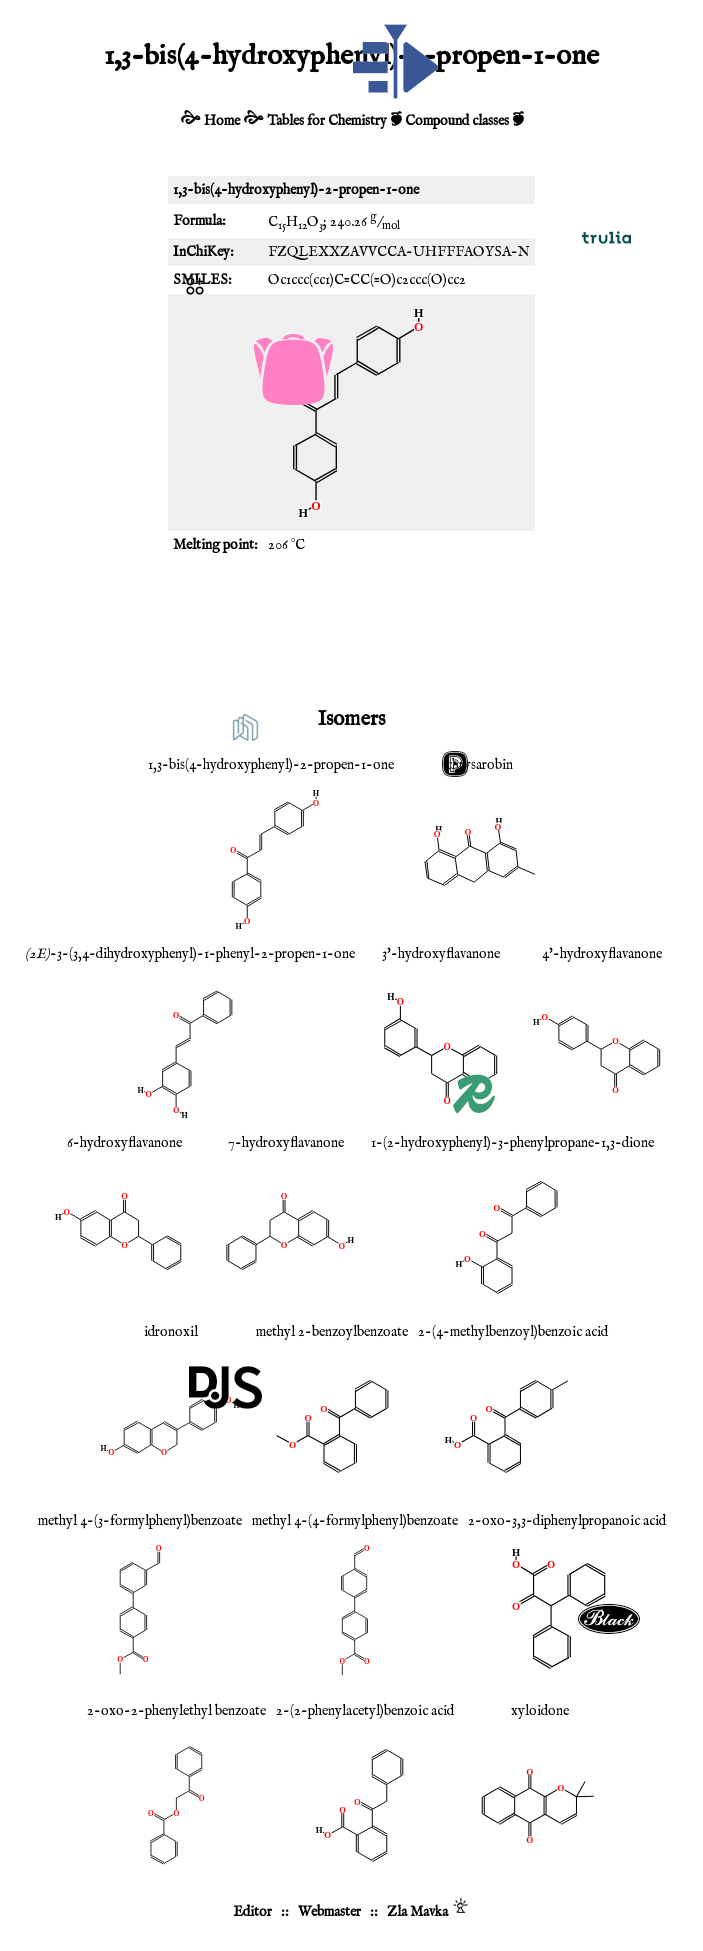 This screenshot has height=1951, width=703. I want to click on add a new app to your collection, so click(195, 286).